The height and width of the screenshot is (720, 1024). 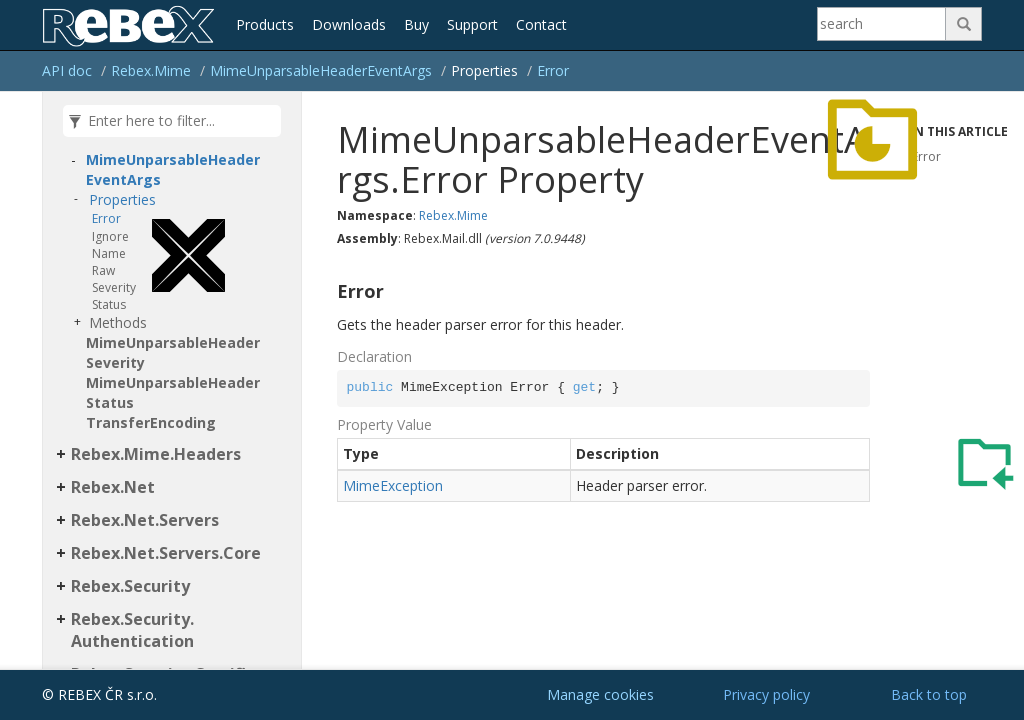 What do you see at coordinates (984, 462) in the screenshot?
I see `view received files or downloads` at bounding box center [984, 462].